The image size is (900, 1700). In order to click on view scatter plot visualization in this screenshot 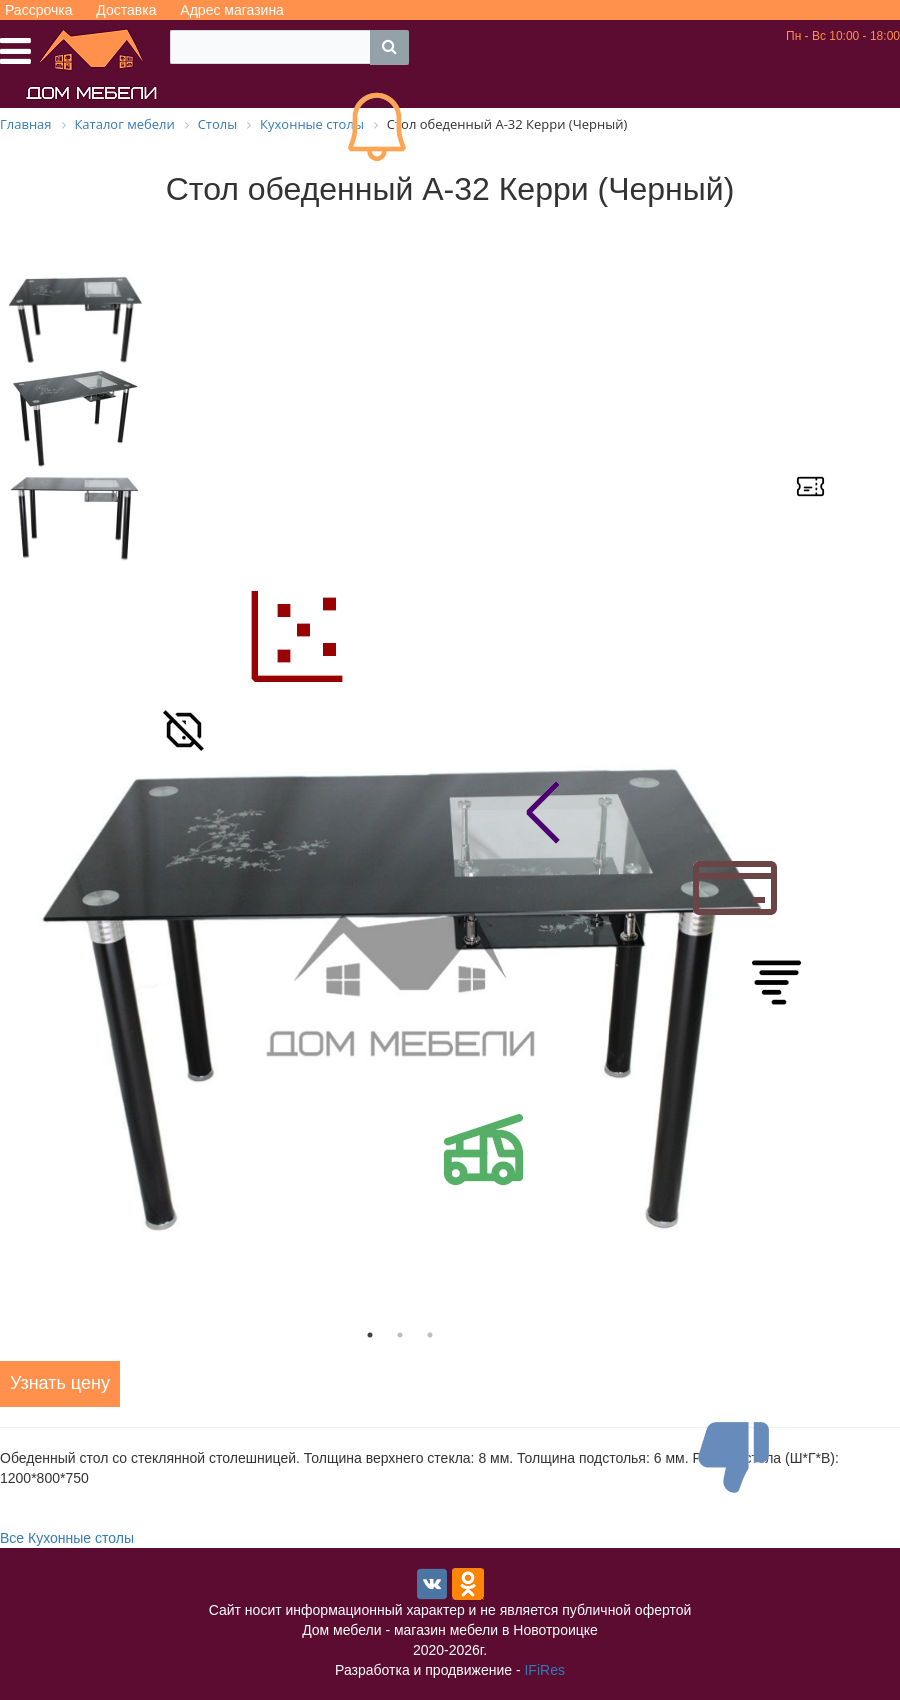, I will do `click(297, 643)`.